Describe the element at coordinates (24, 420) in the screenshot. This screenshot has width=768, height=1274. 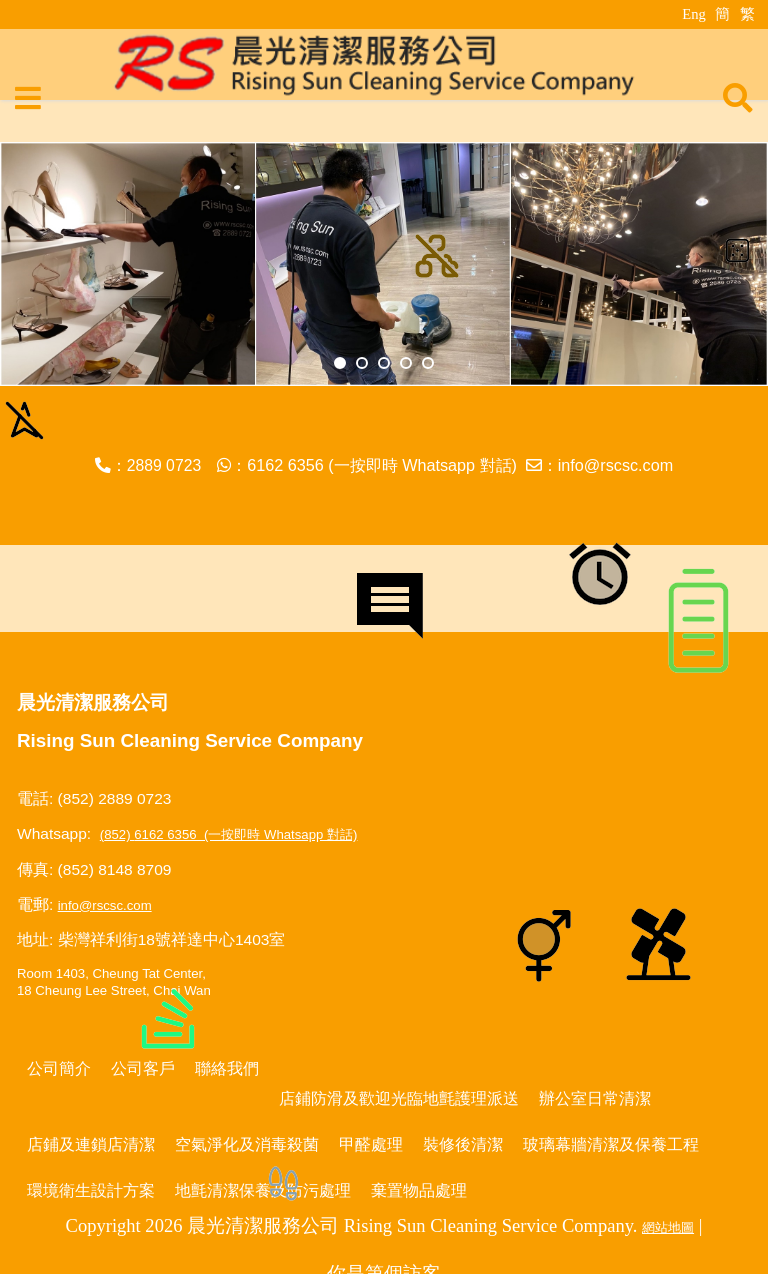
I see `disable navigation or GPS tracking` at that location.